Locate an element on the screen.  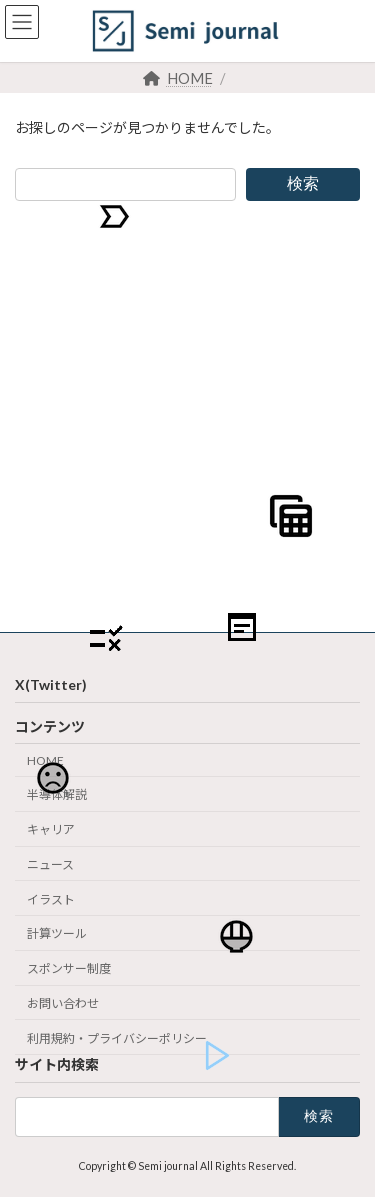
play media or video content is located at coordinates (217, 1055).